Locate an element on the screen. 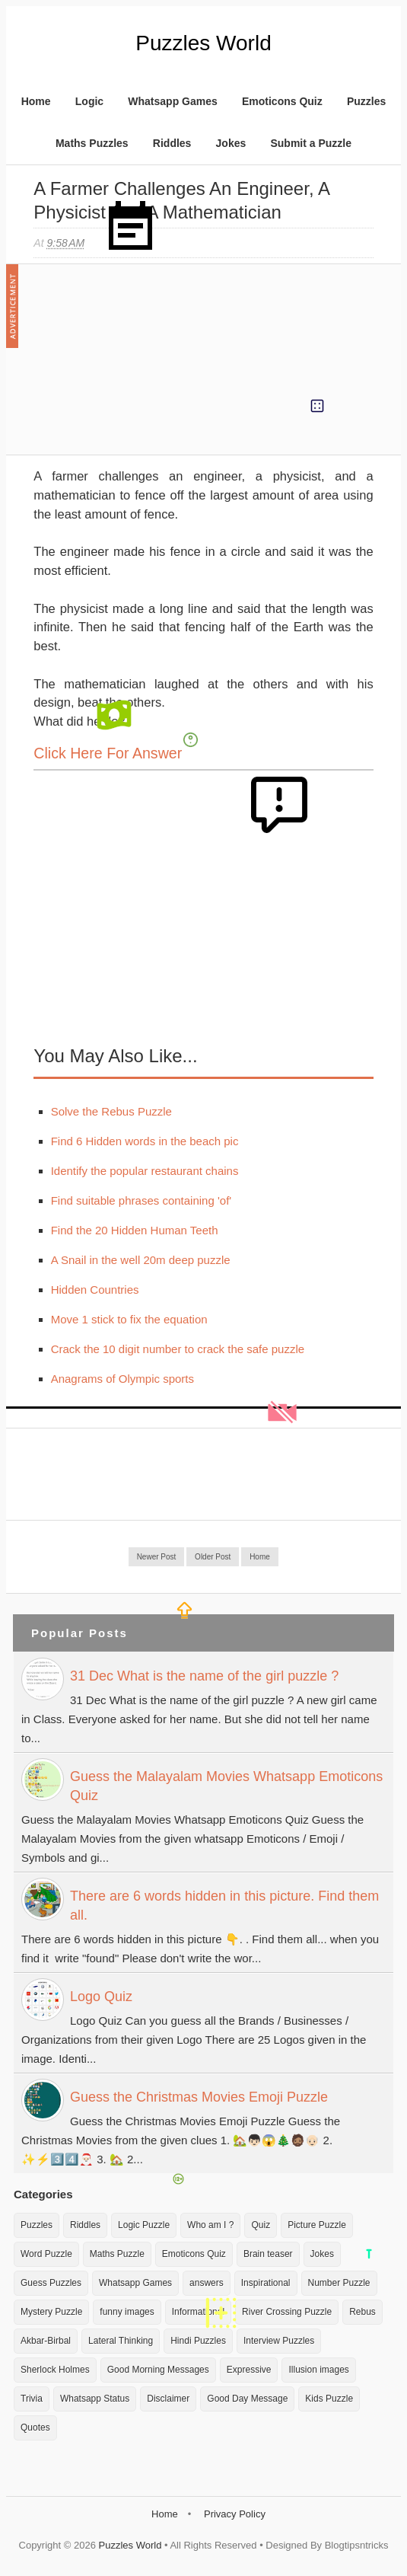 This screenshot has width=407, height=2576. add a left border to selected element is located at coordinates (221, 2313).